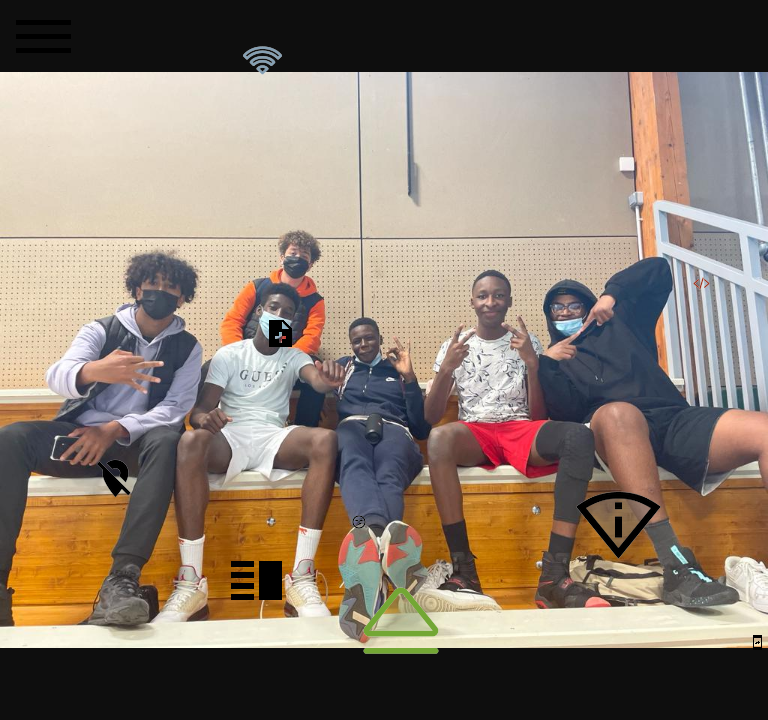  What do you see at coordinates (280, 333) in the screenshot?
I see `create a new note or document` at bounding box center [280, 333].